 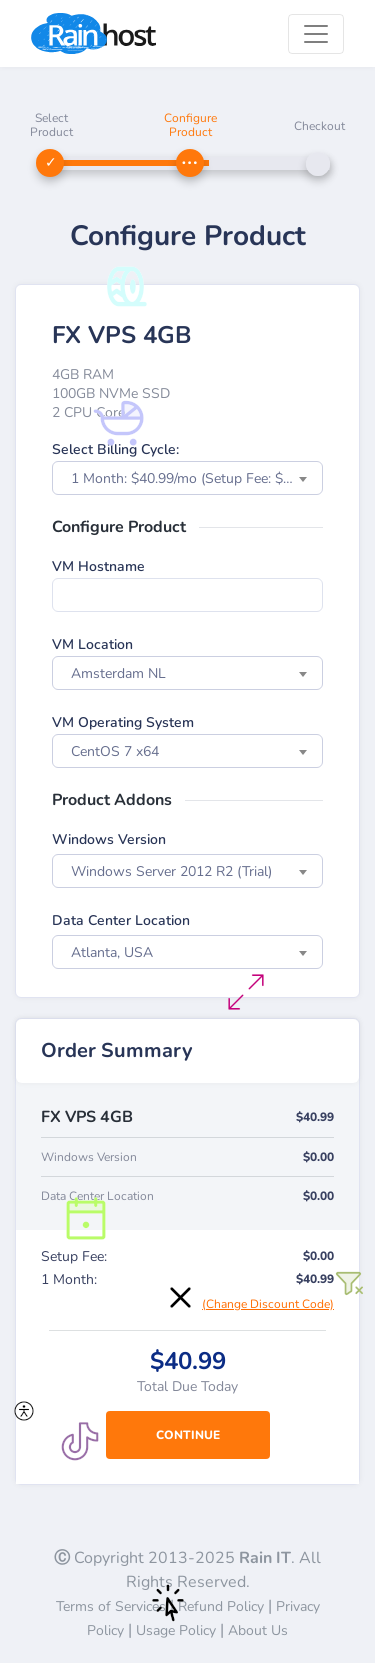 I want to click on open the TikTok app, so click(x=80, y=1442).